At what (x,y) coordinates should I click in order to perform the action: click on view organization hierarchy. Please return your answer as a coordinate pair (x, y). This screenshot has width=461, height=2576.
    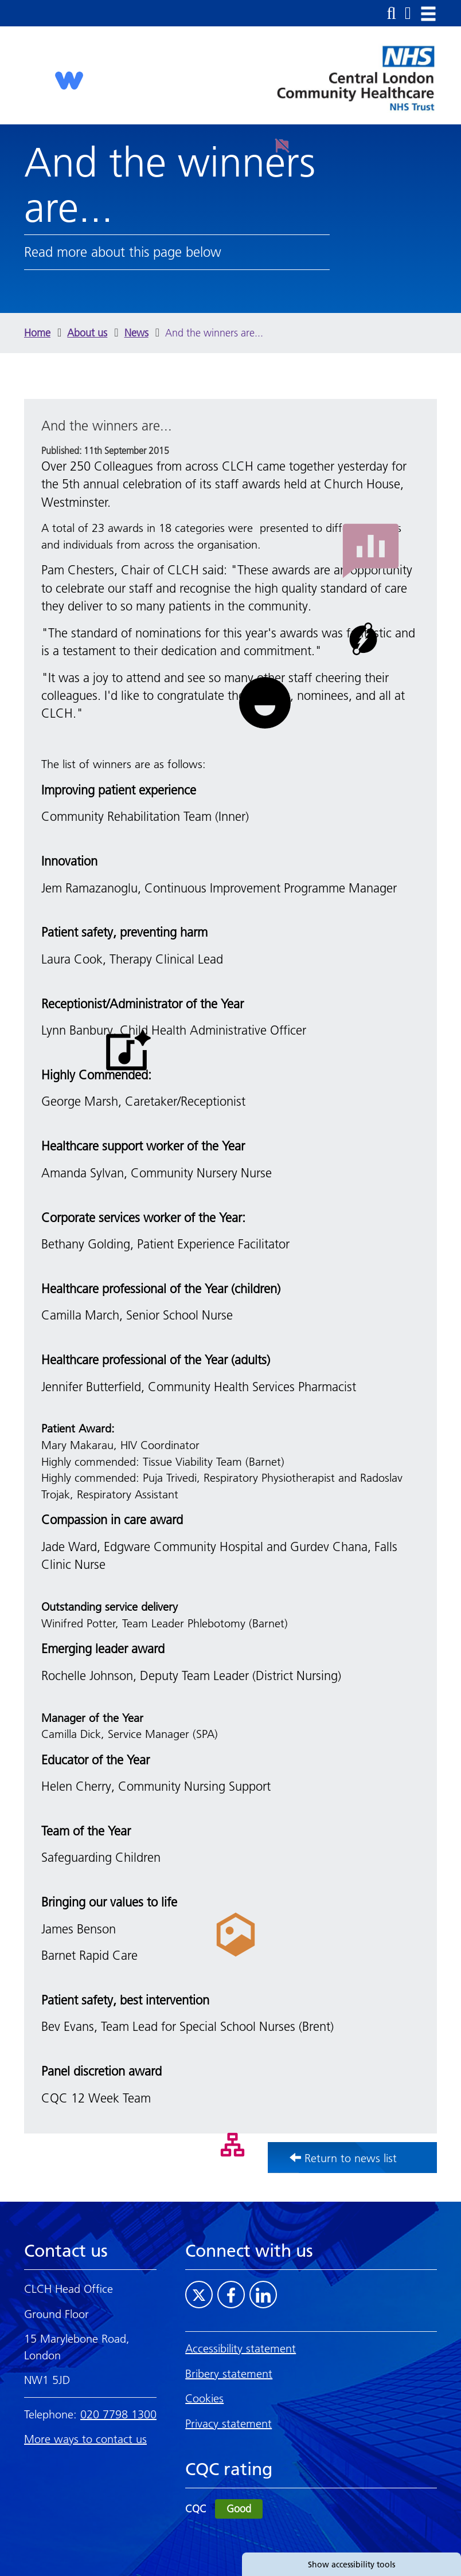
    Looking at the image, I should click on (232, 2144).